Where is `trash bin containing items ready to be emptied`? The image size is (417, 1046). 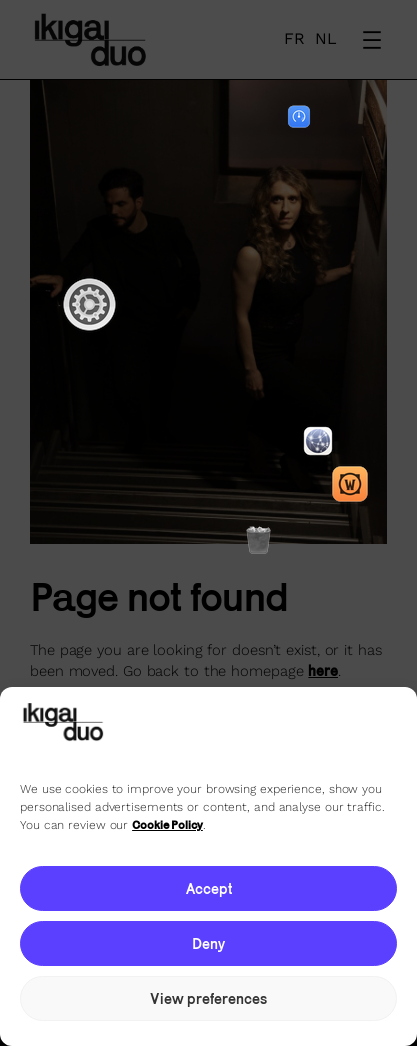
trash bin containing items ready to be emptied is located at coordinates (258, 540).